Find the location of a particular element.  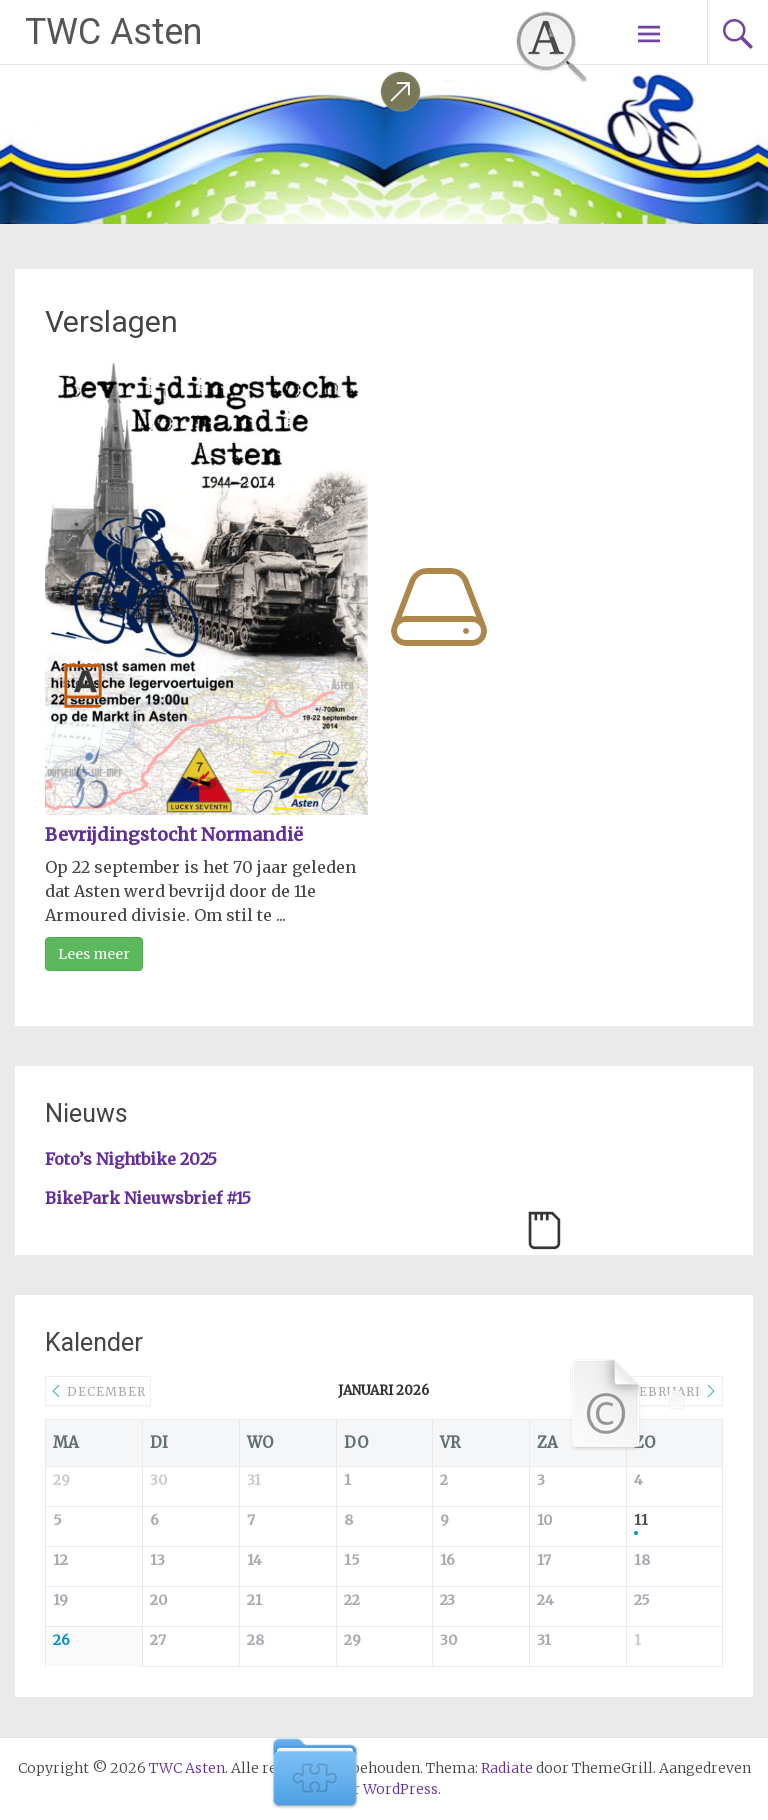

folder containing rapidweaver source files or plugins is located at coordinates (315, 1772).